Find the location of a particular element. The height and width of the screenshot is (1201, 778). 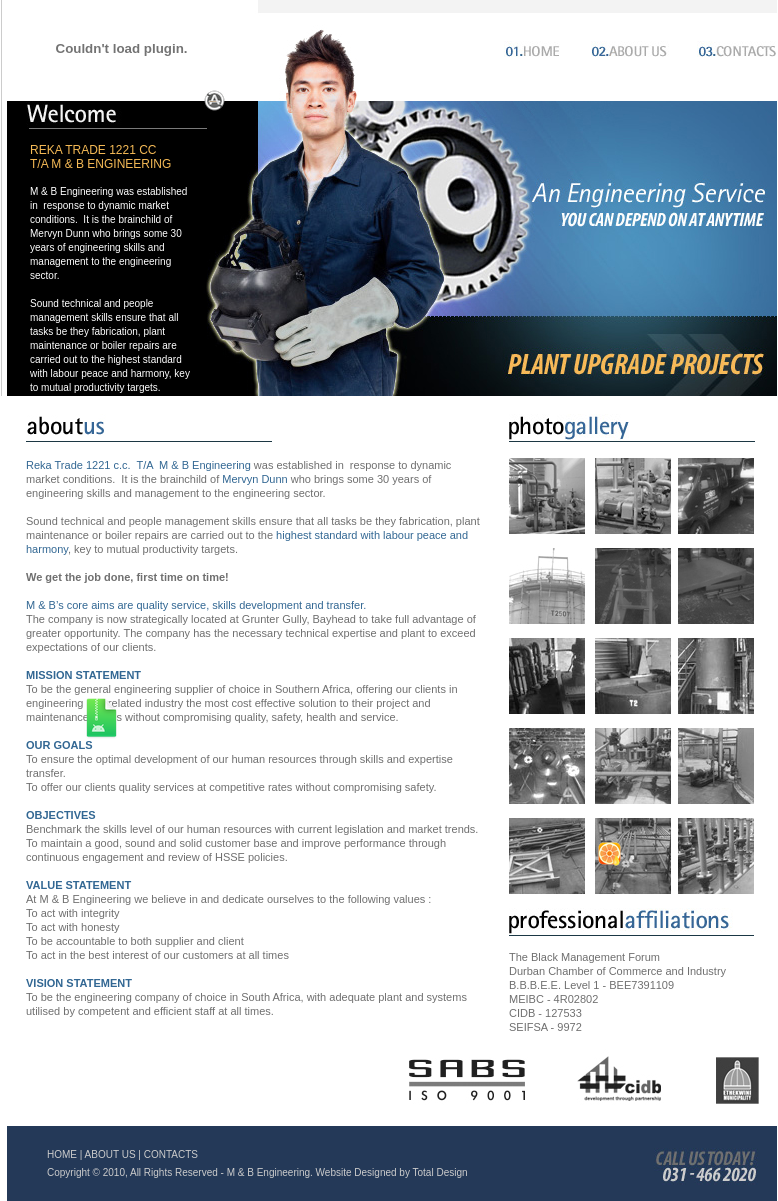

android application package file (APK) is located at coordinates (101, 718).